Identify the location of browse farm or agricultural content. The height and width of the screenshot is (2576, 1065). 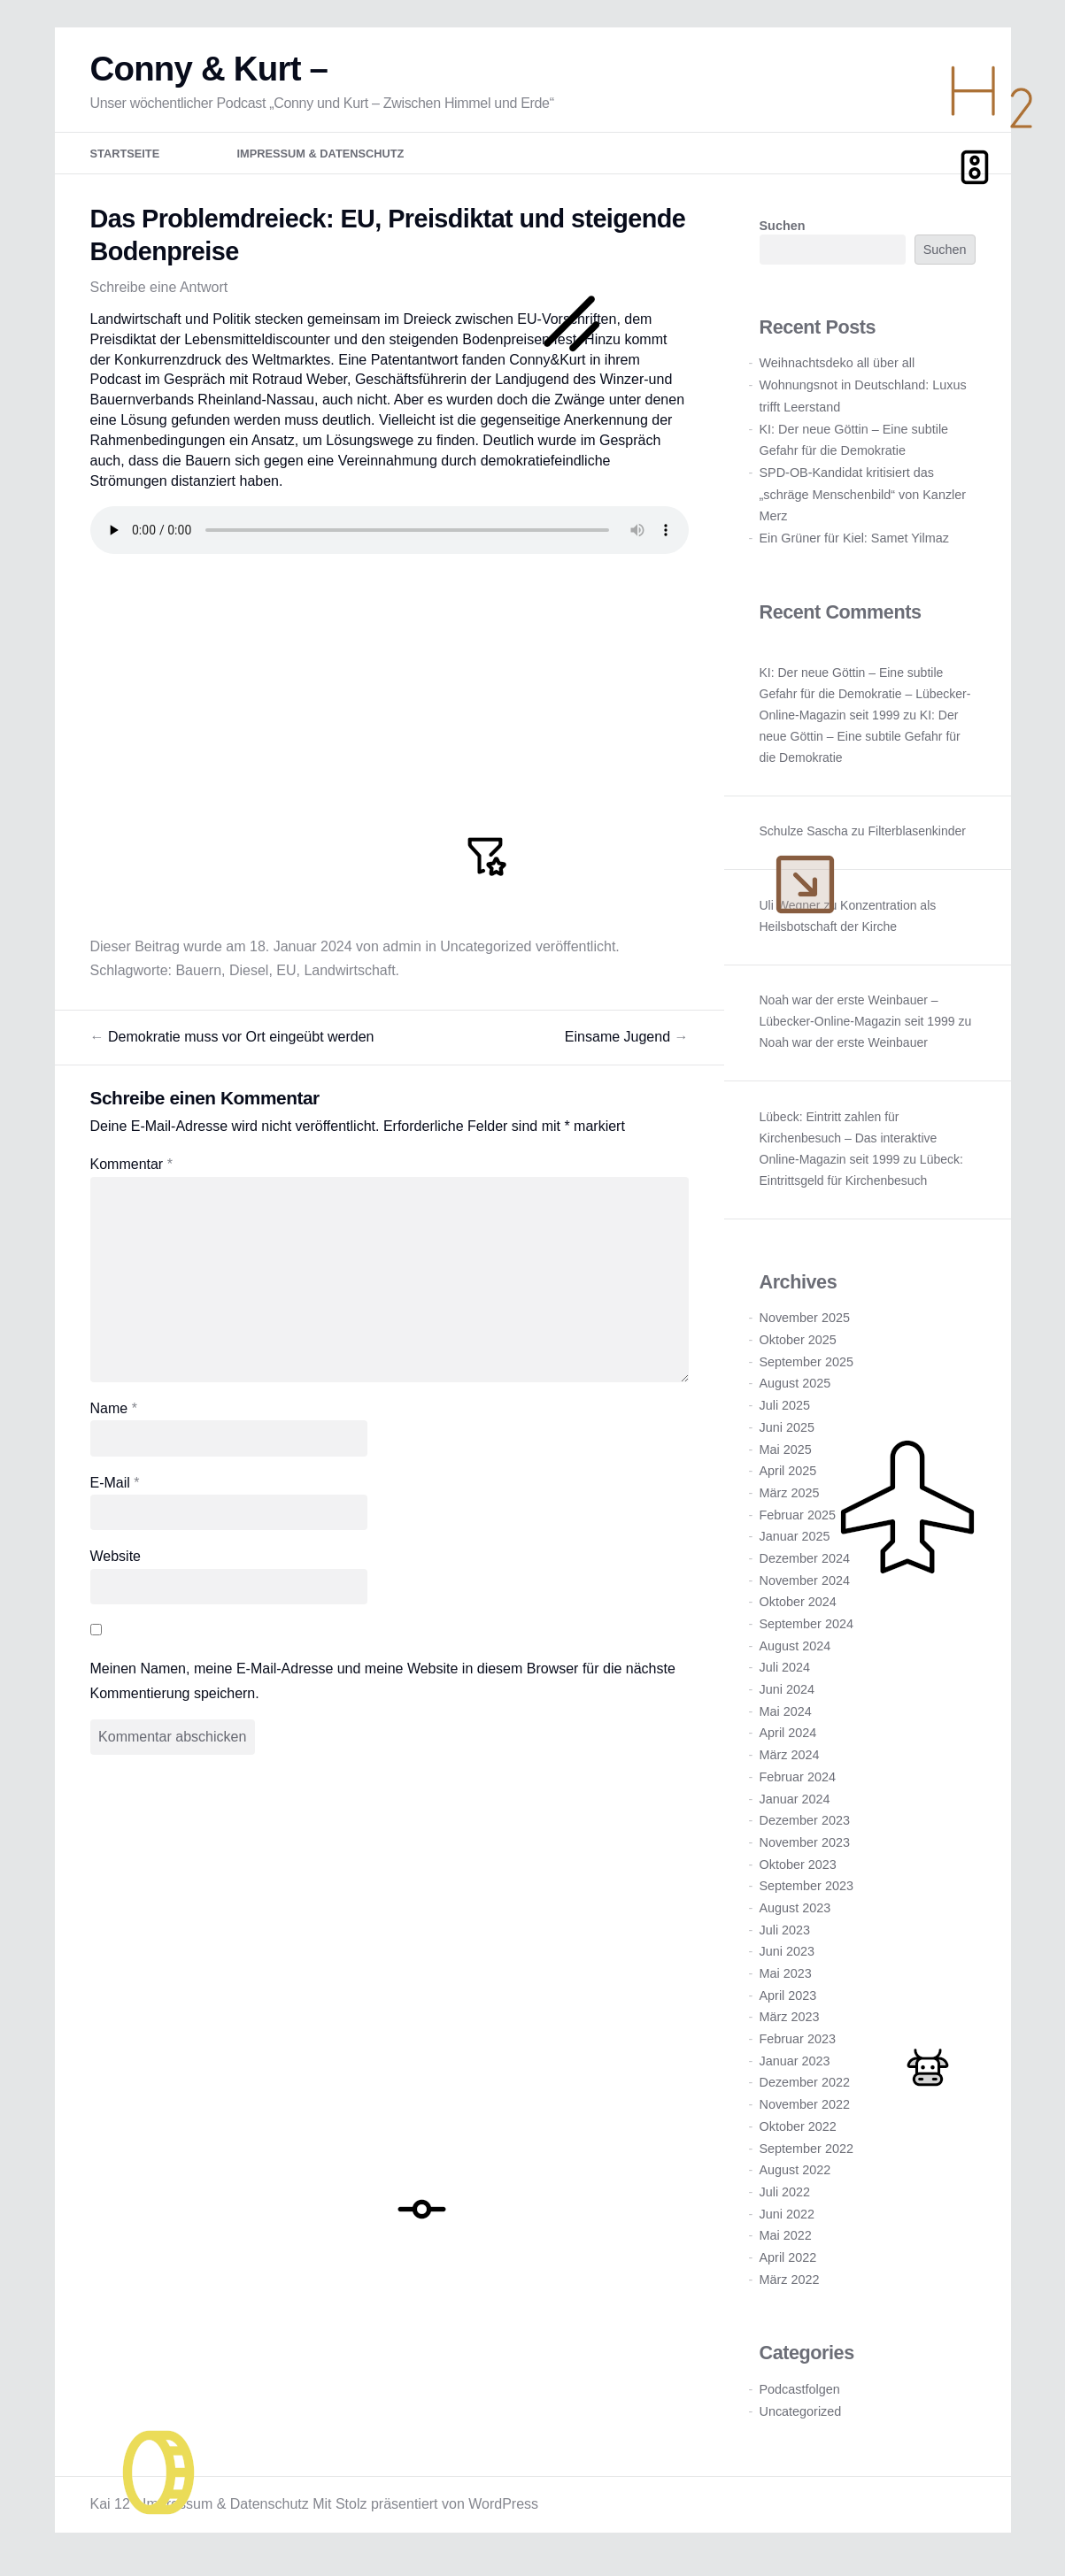
(928, 2068).